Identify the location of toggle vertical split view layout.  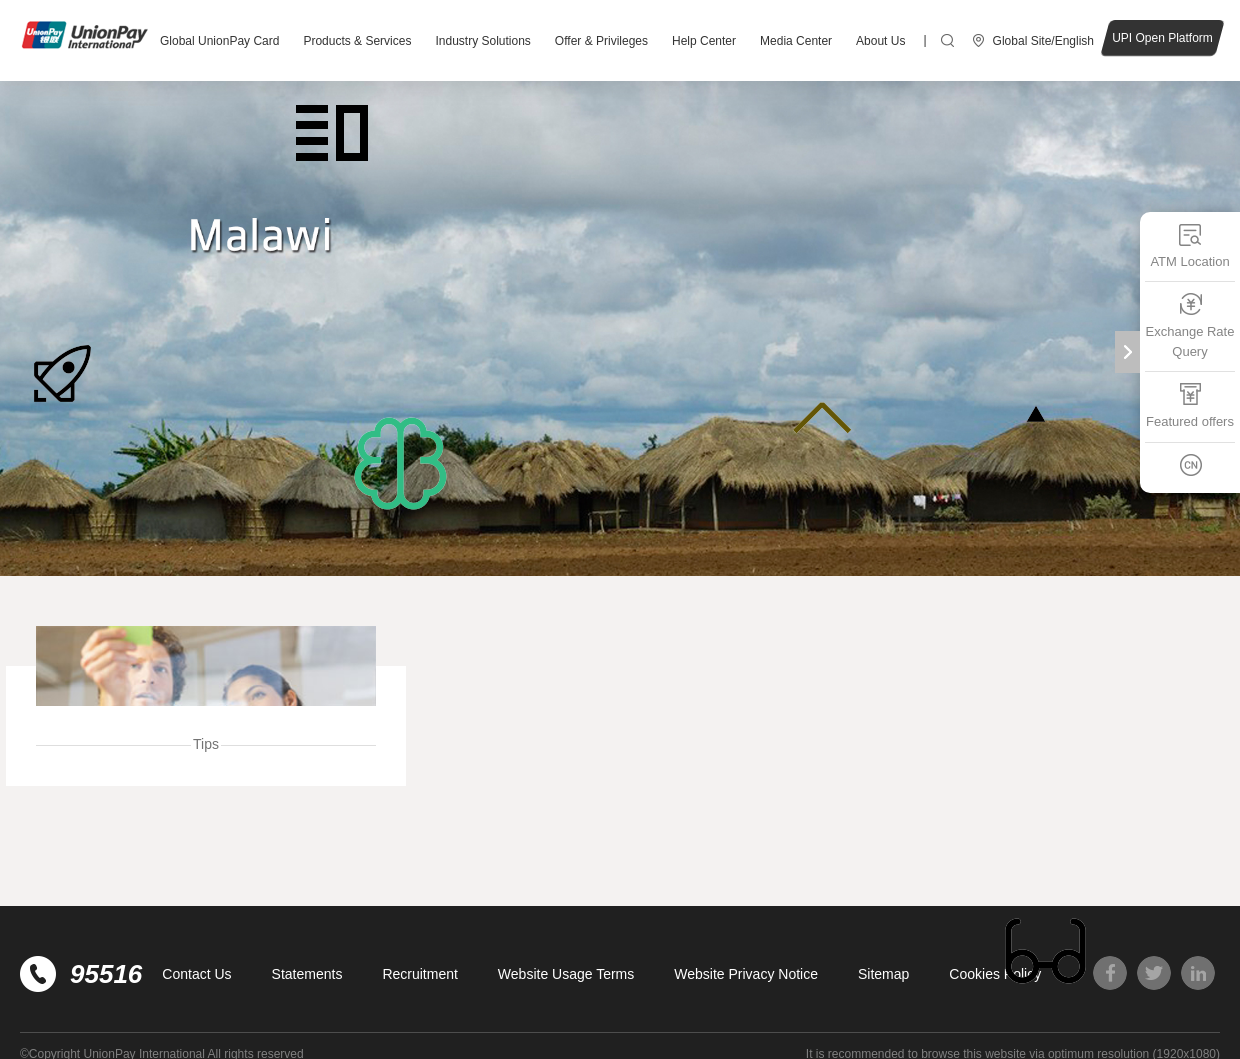
(332, 133).